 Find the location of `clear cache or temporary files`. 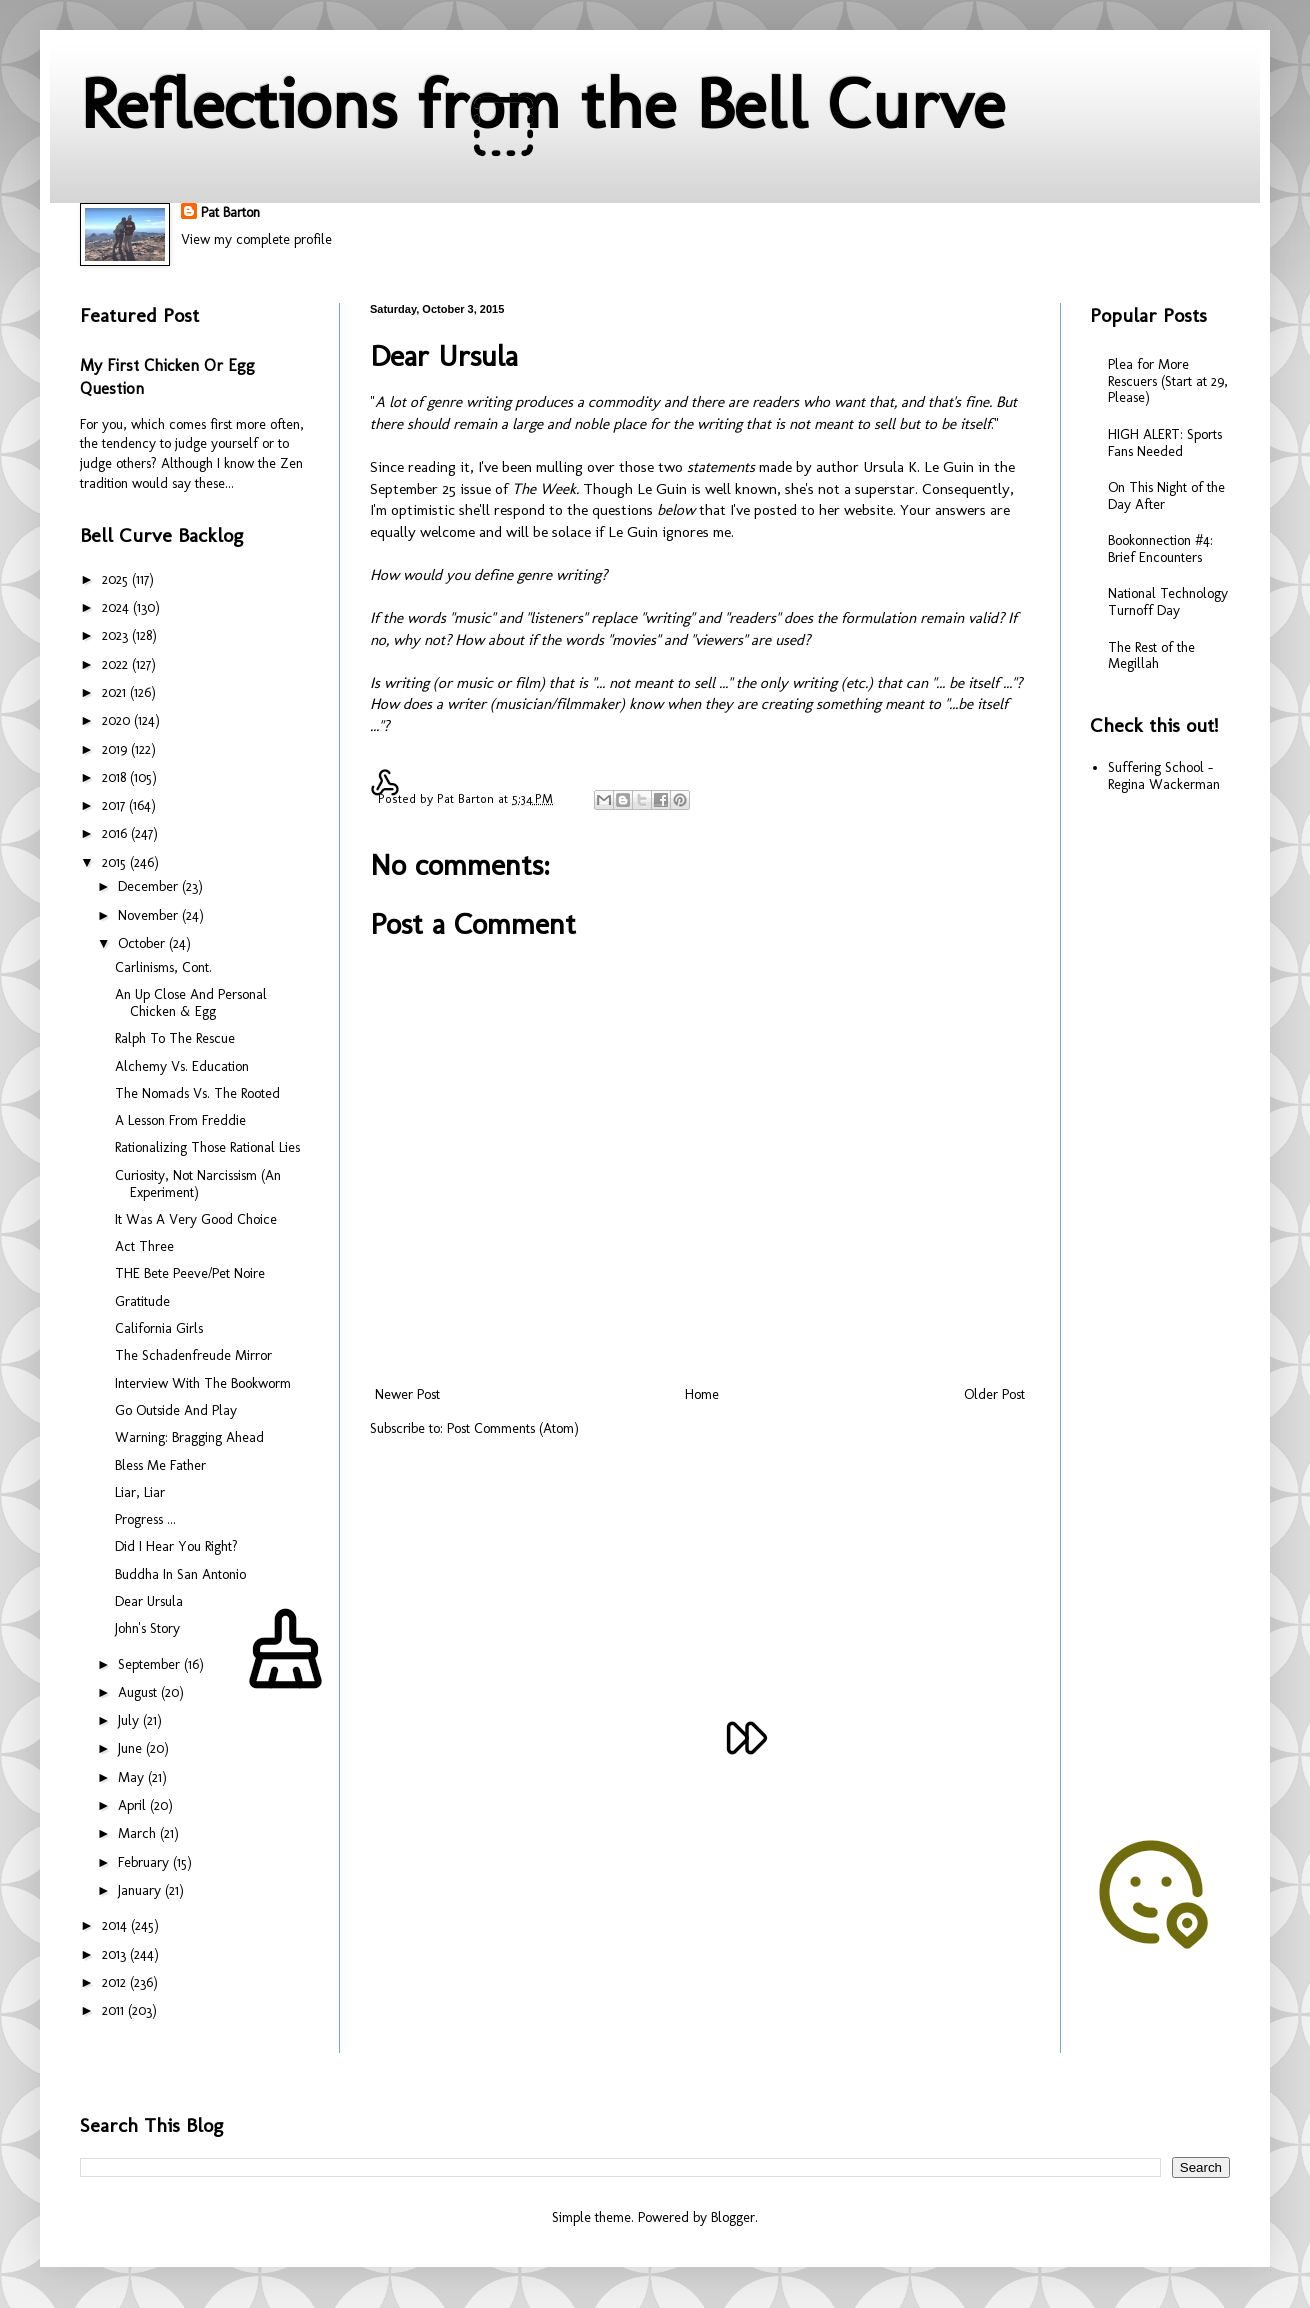

clear cache or temporary files is located at coordinates (285, 1648).